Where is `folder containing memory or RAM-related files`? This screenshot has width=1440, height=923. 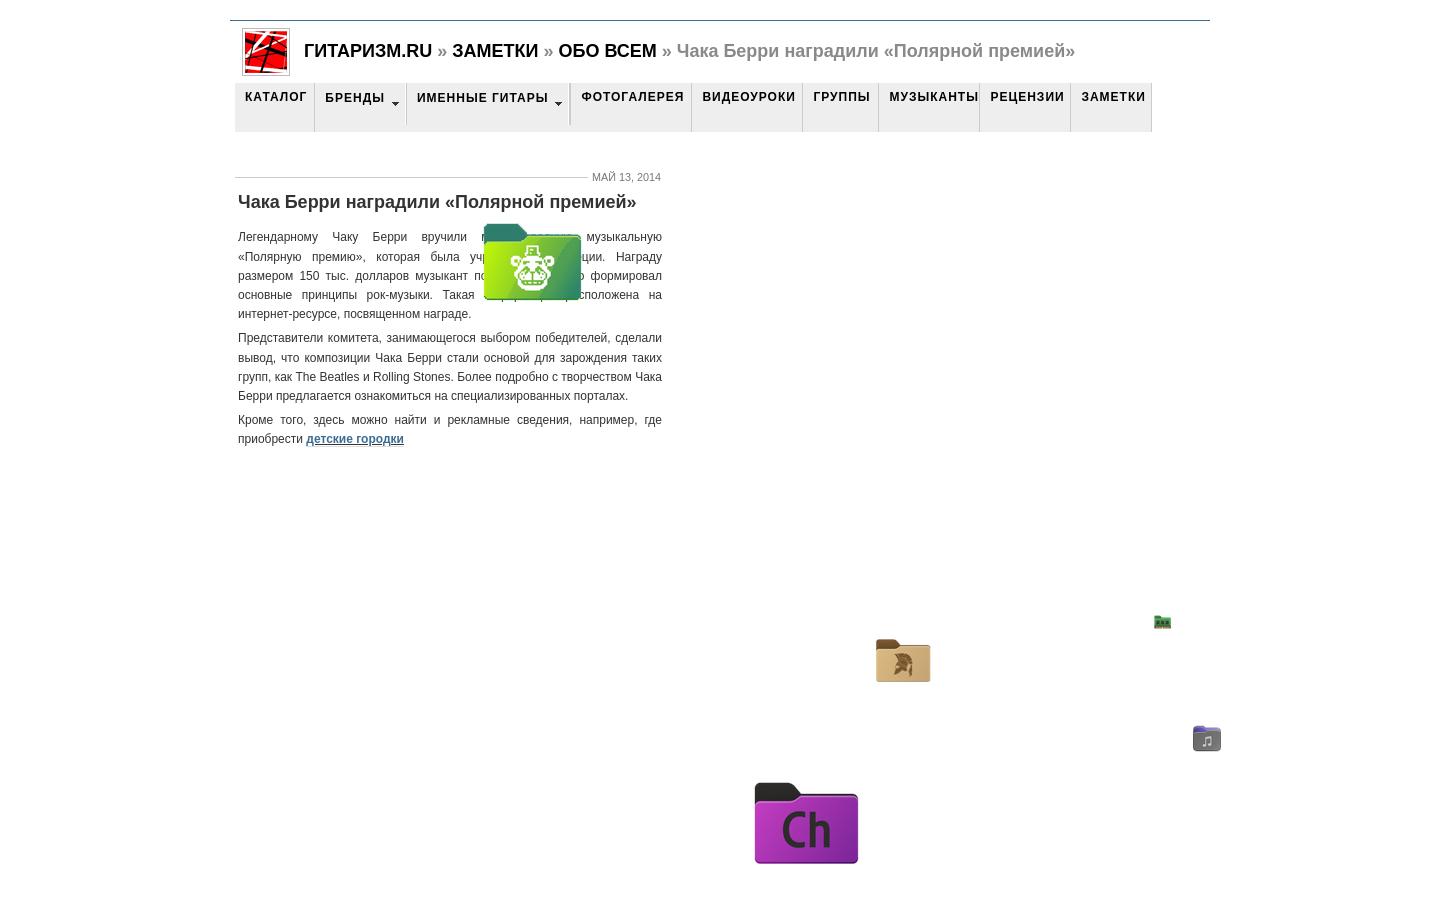
folder containing memory or RAM-related files is located at coordinates (1162, 622).